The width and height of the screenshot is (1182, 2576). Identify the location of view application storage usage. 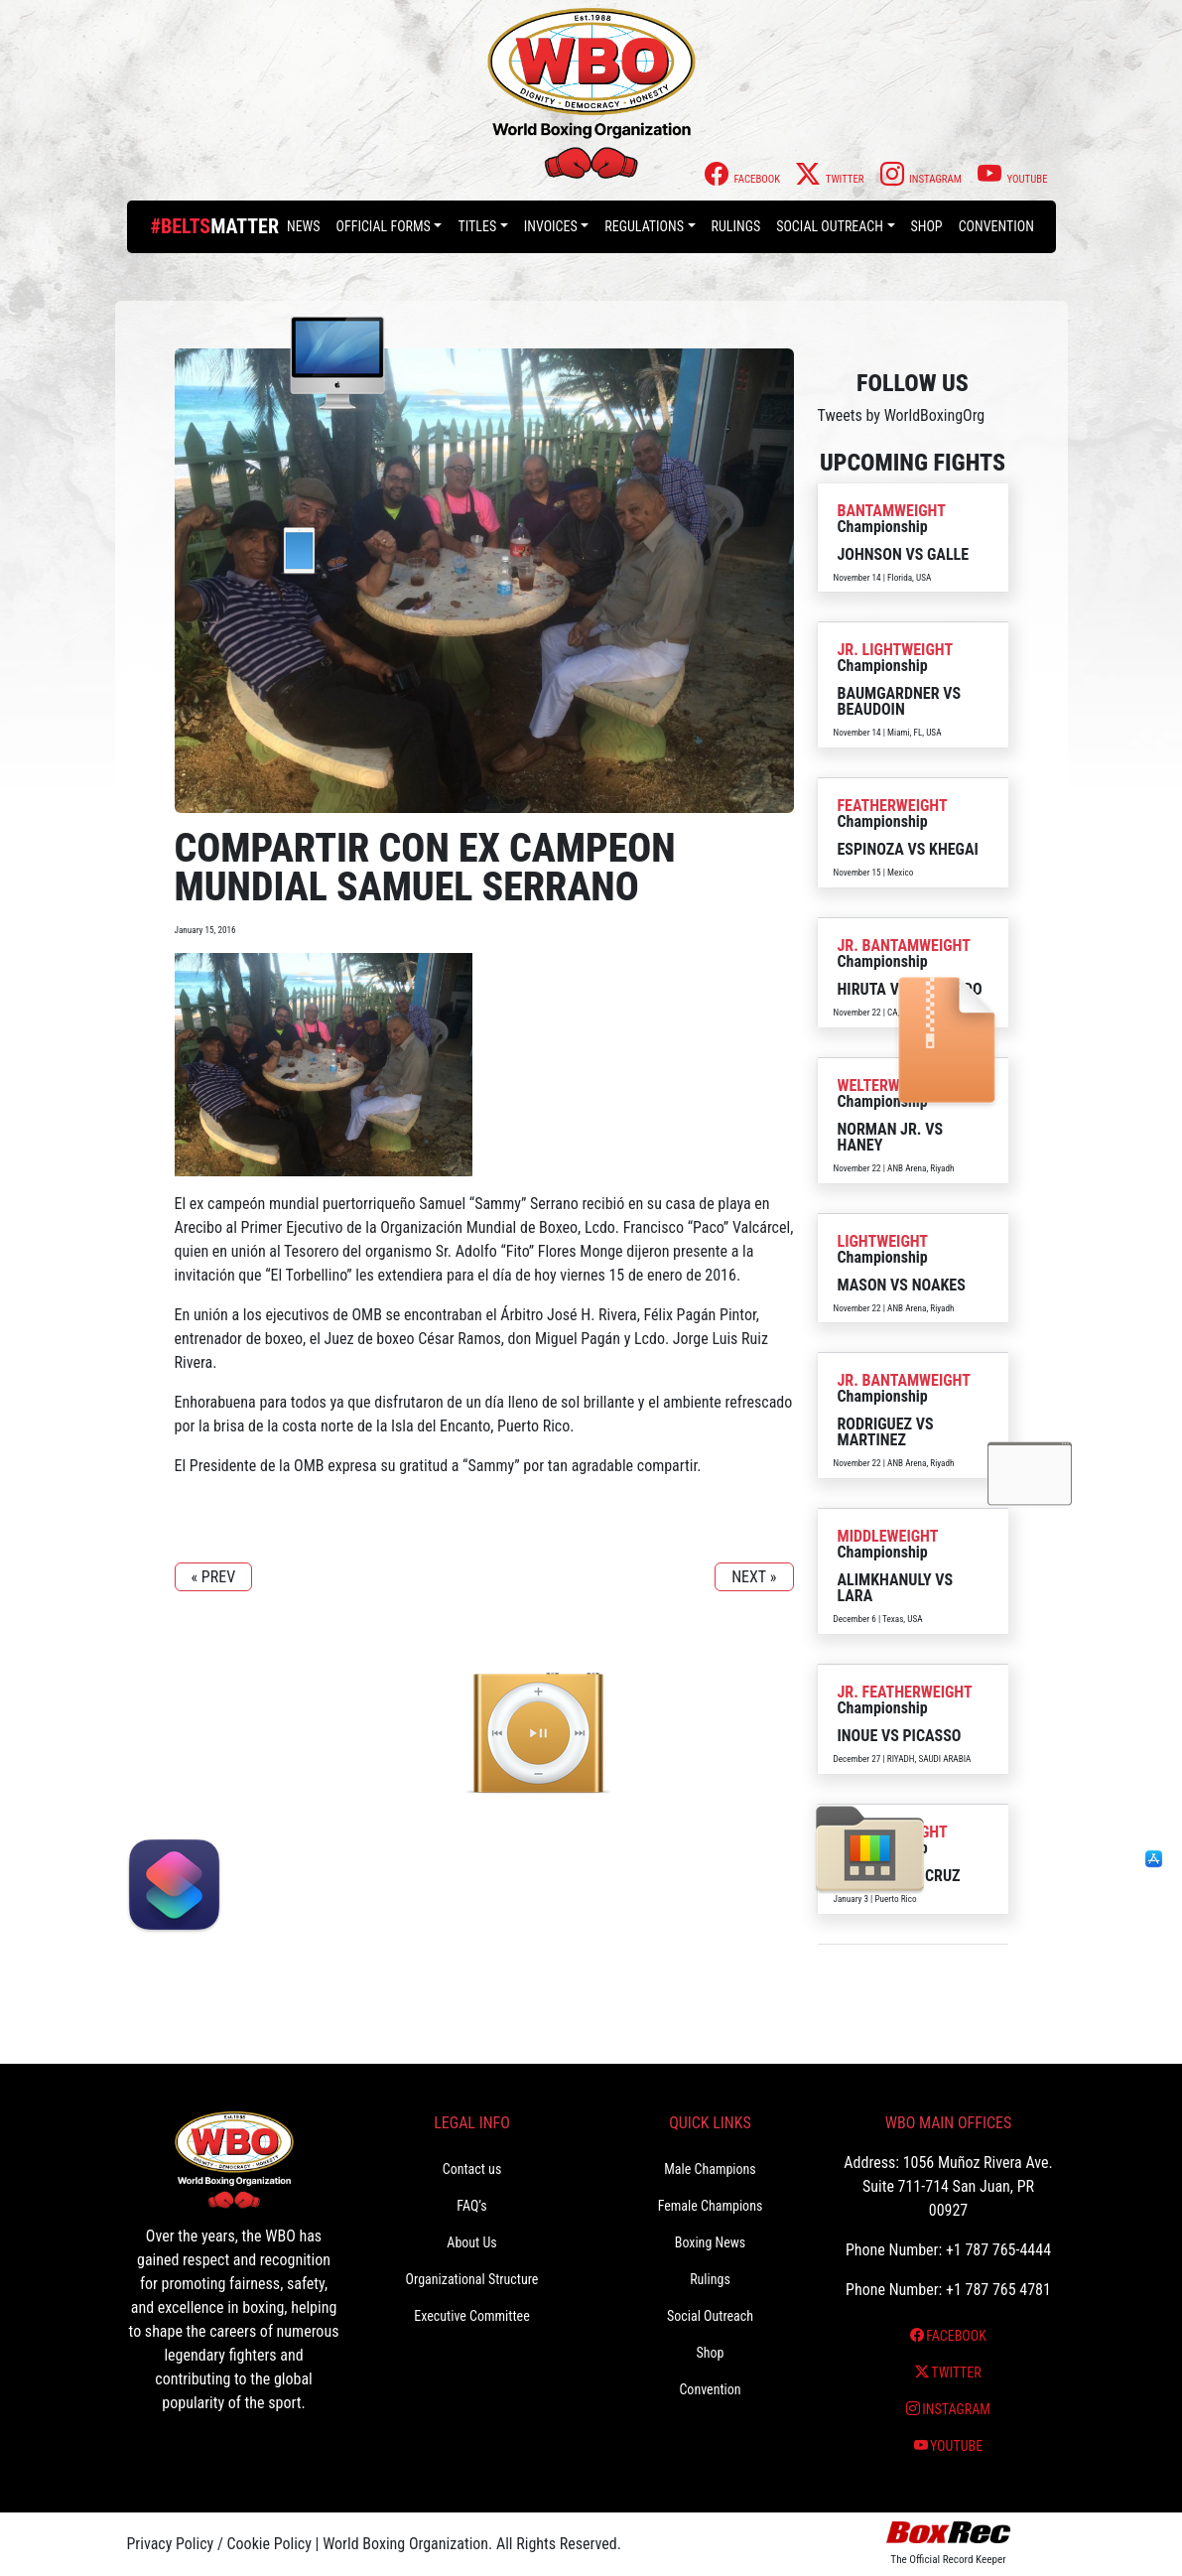
(1153, 1858).